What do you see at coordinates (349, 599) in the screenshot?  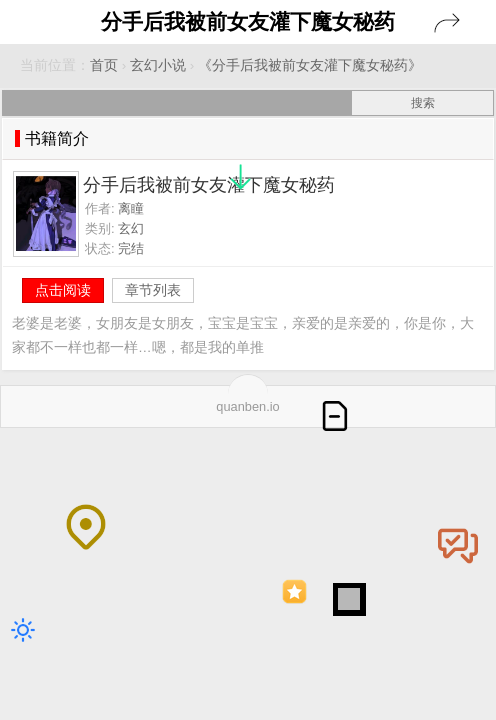 I see `stop media playback` at bounding box center [349, 599].